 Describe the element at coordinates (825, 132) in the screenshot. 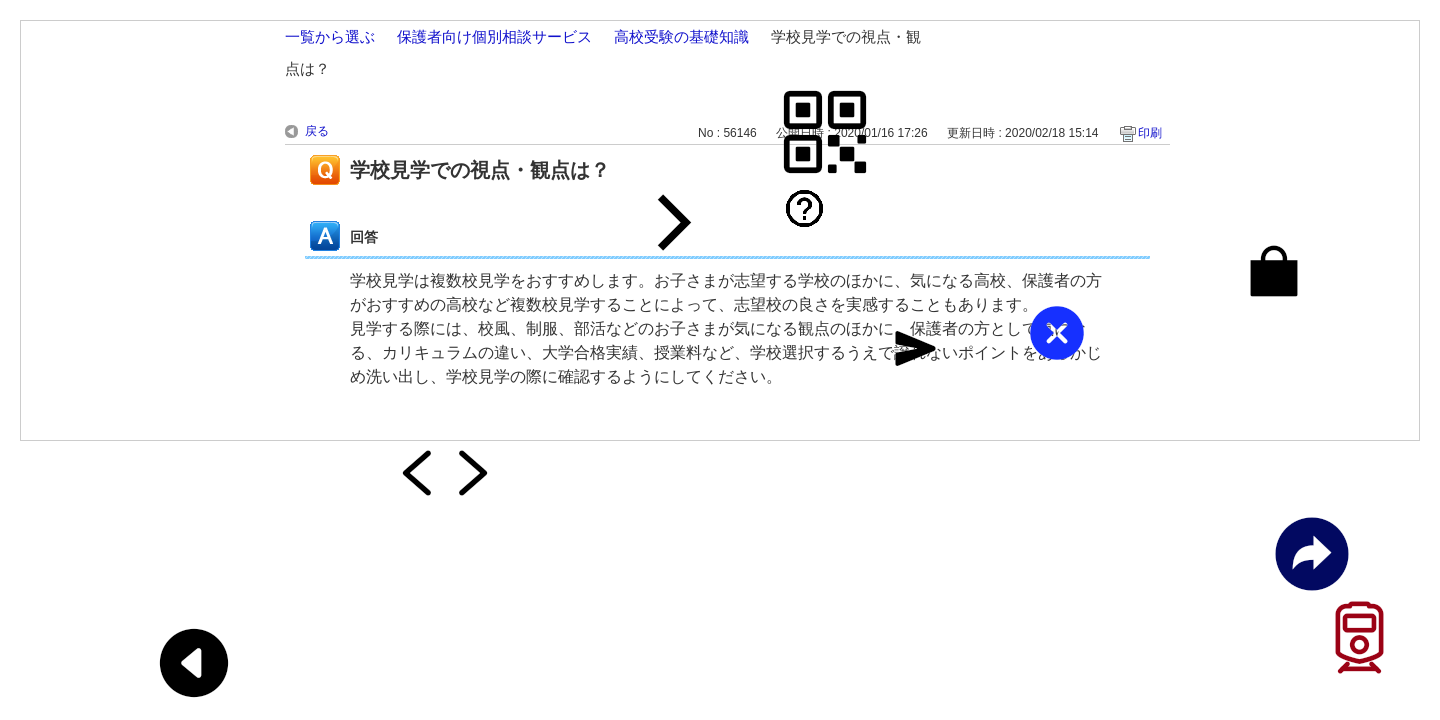

I see `scan or generate a QR code` at that location.